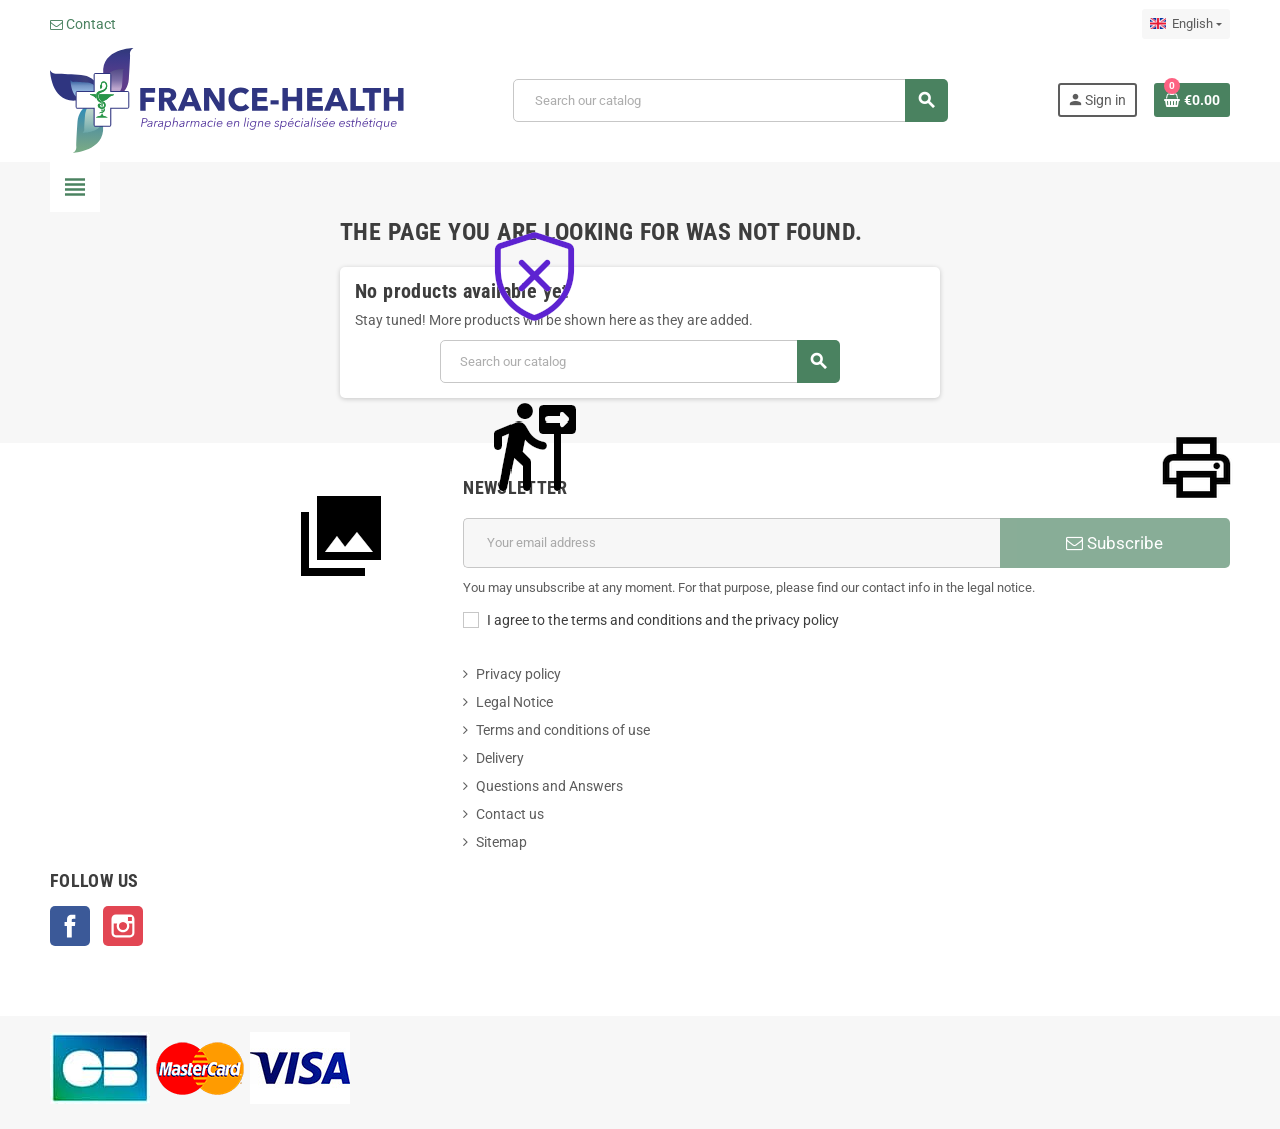 The height and width of the screenshot is (1129, 1280). What do you see at coordinates (341, 536) in the screenshot?
I see `access your photo library` at bounding box center [341, 536].